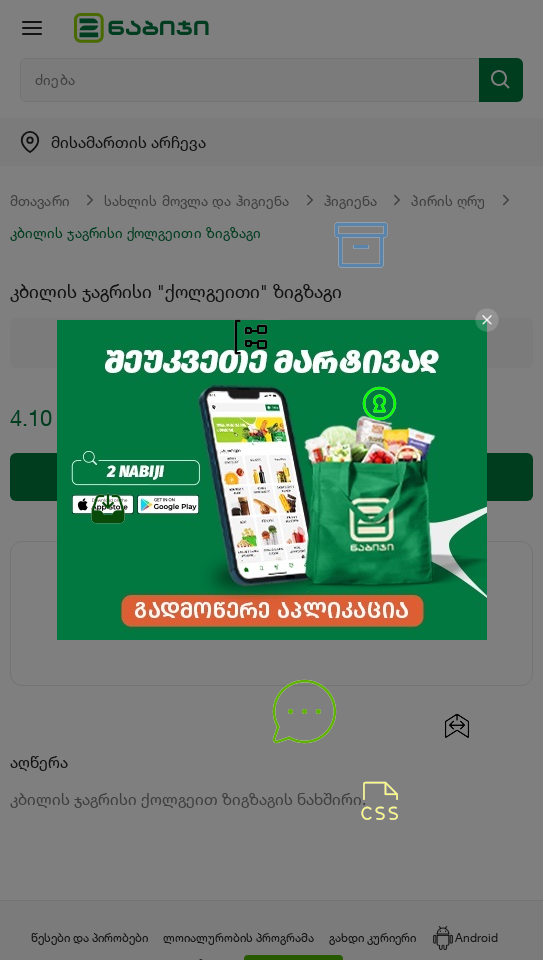  I want to click on access security or privacy settings, so click(379, 403).